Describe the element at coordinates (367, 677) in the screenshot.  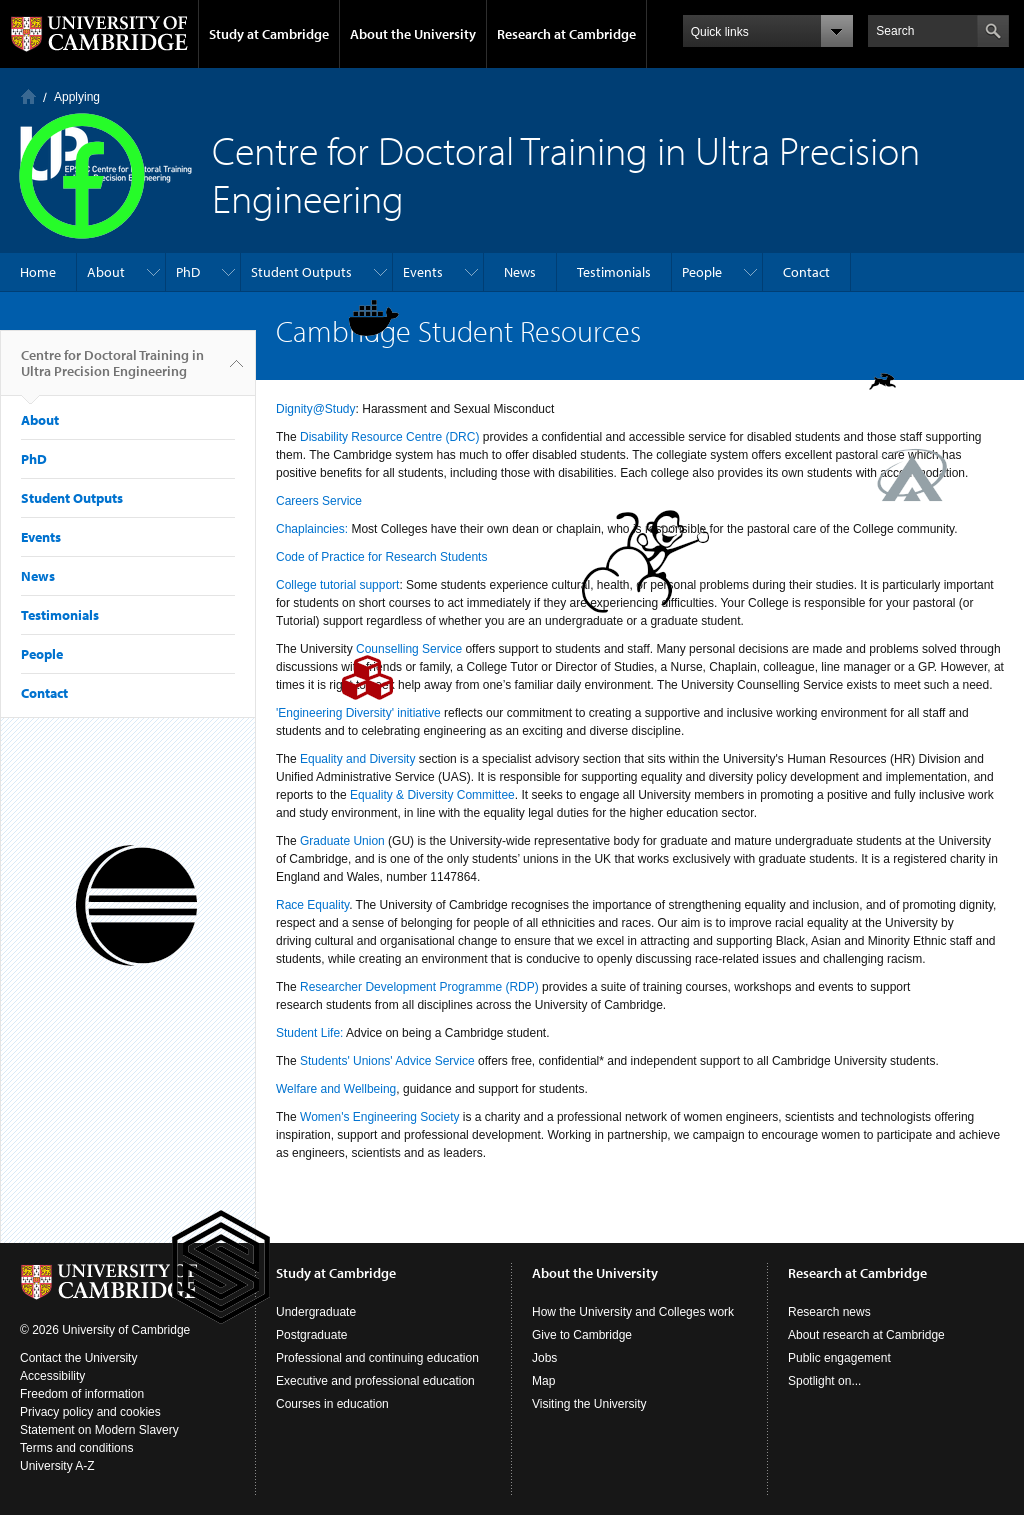
I see `visit docs.rs documentation site` at that location.